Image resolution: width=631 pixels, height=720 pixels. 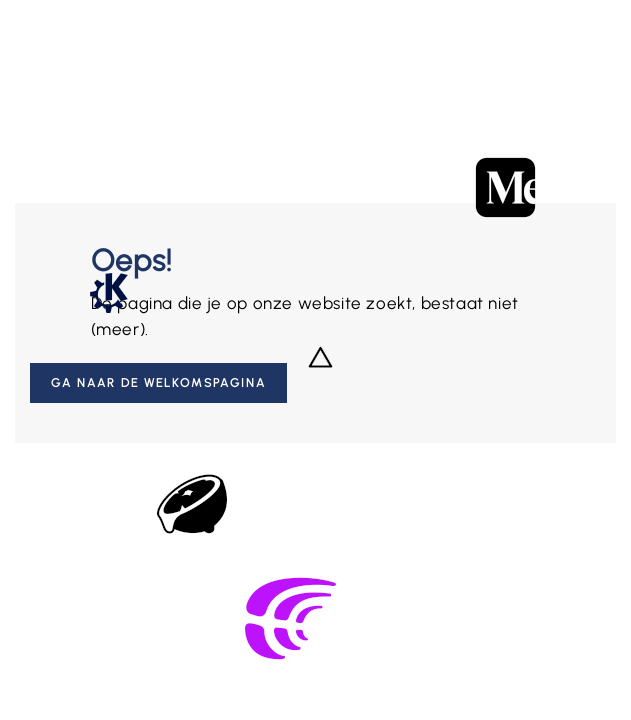 I want to click on open KDE desktop environment settings, so click(x=109, y=293).